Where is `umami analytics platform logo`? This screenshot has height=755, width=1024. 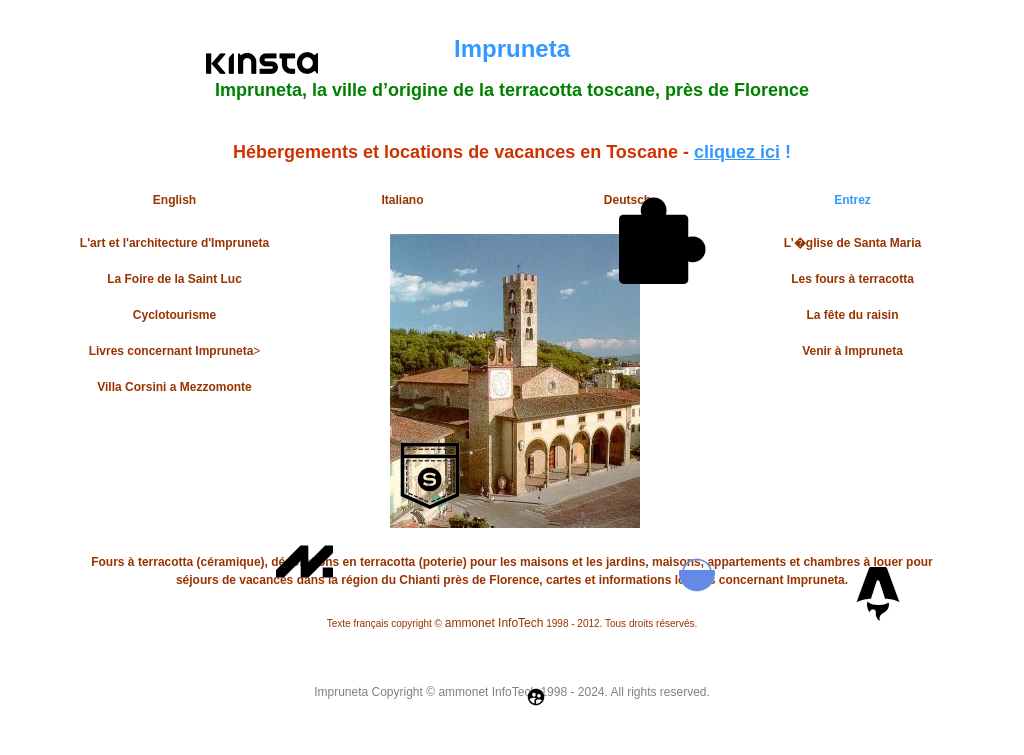
umami analytics platform logo is located at coordinates (697, 575).